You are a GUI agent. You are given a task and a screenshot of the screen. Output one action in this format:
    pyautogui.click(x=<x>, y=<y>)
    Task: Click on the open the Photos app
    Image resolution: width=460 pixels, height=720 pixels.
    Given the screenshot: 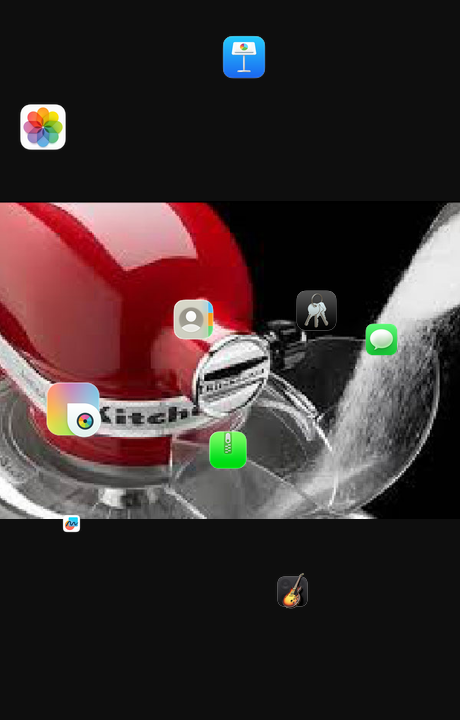 What is the action you would take?
    pyautogui.click(x=43, y=127)
    